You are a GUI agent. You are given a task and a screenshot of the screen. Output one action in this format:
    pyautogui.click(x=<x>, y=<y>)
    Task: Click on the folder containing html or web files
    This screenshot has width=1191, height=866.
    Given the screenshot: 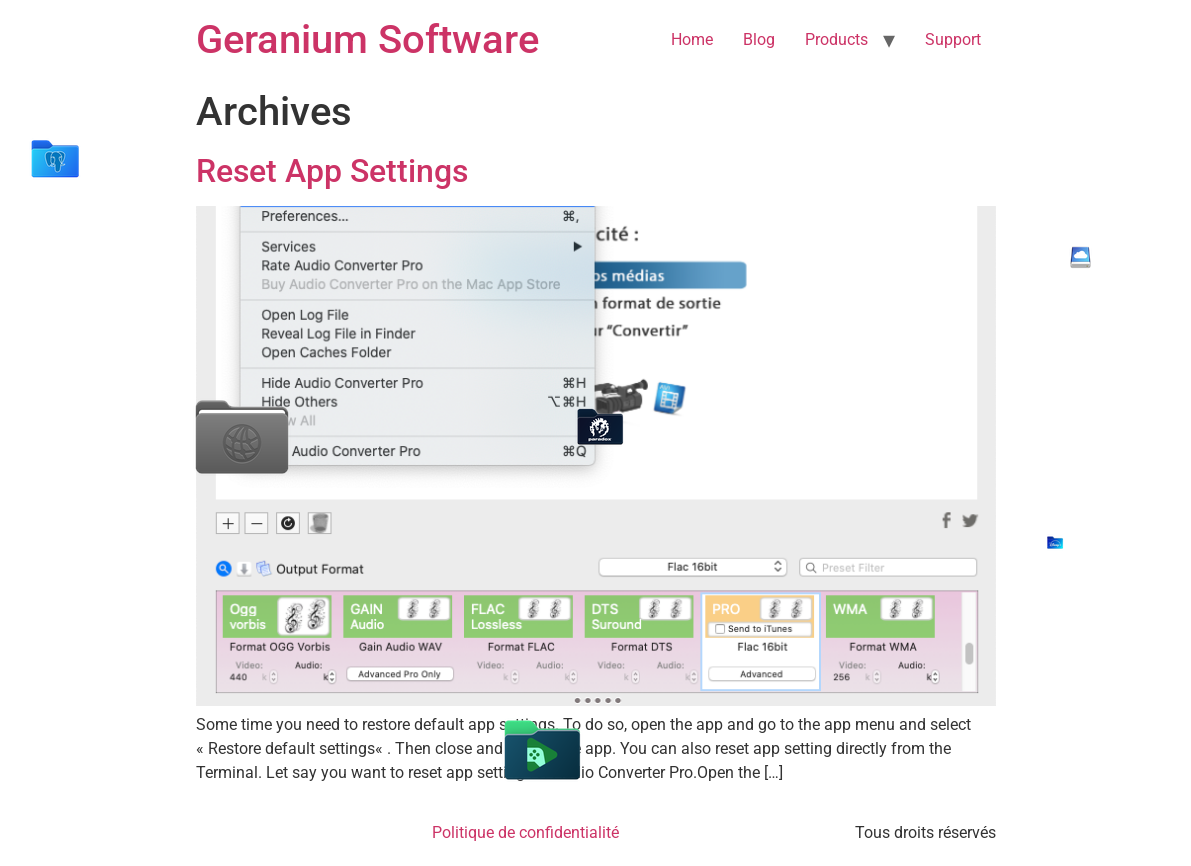 What is the action you would take?
    pyautogui.click(x=242, y=437)
    